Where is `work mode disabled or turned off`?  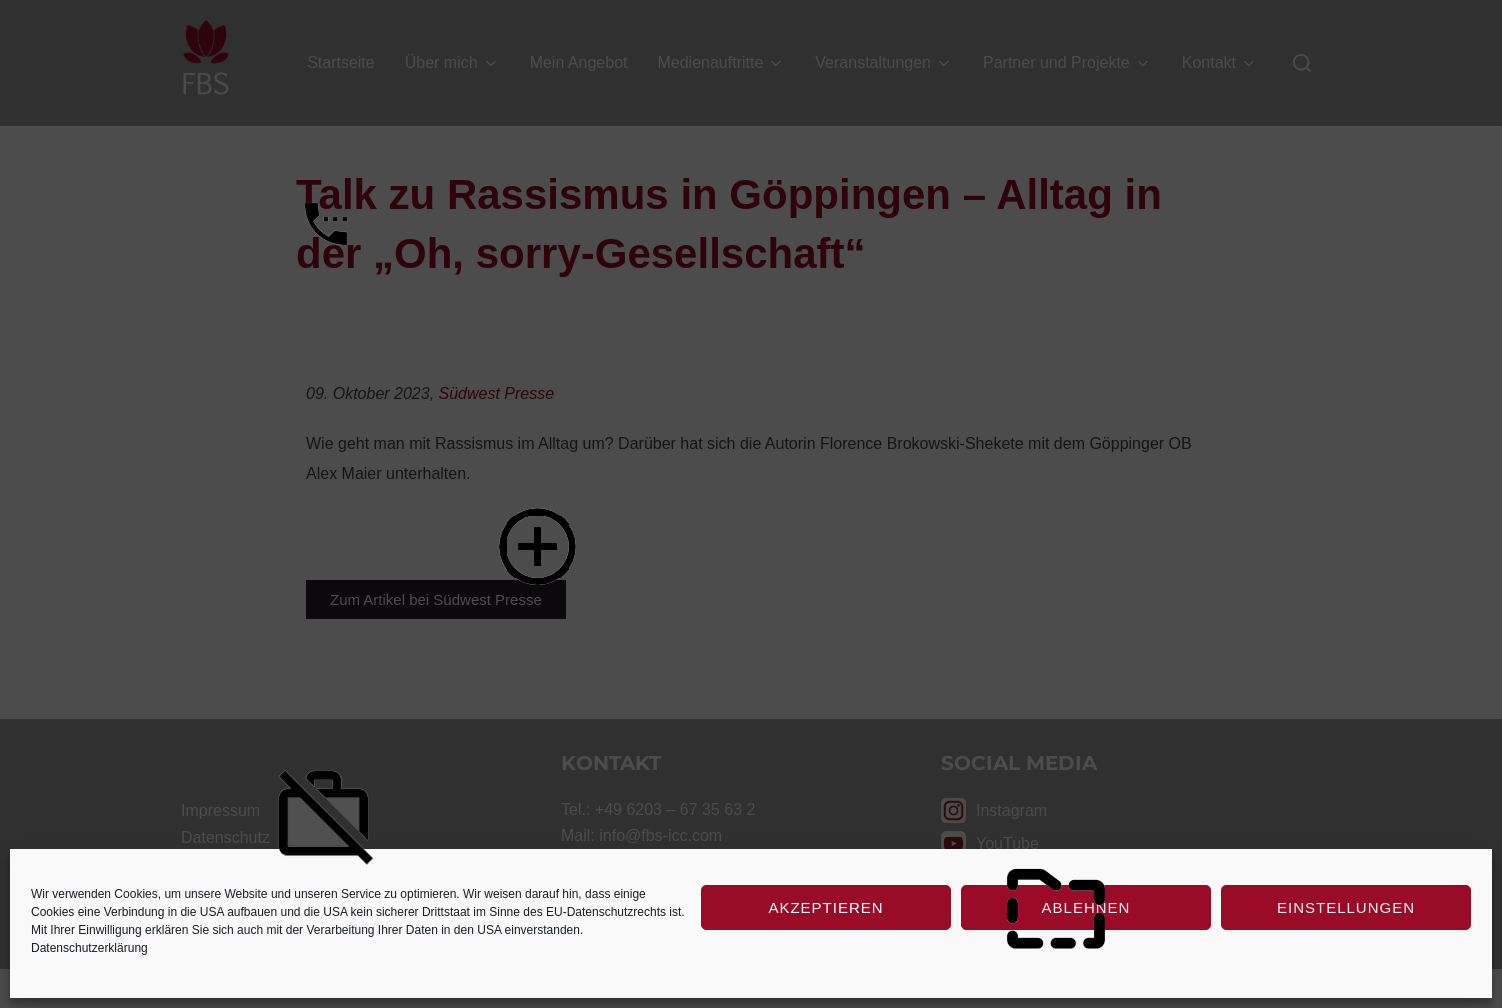 work mode disabled or turned off is located at coordinates (323, 815).